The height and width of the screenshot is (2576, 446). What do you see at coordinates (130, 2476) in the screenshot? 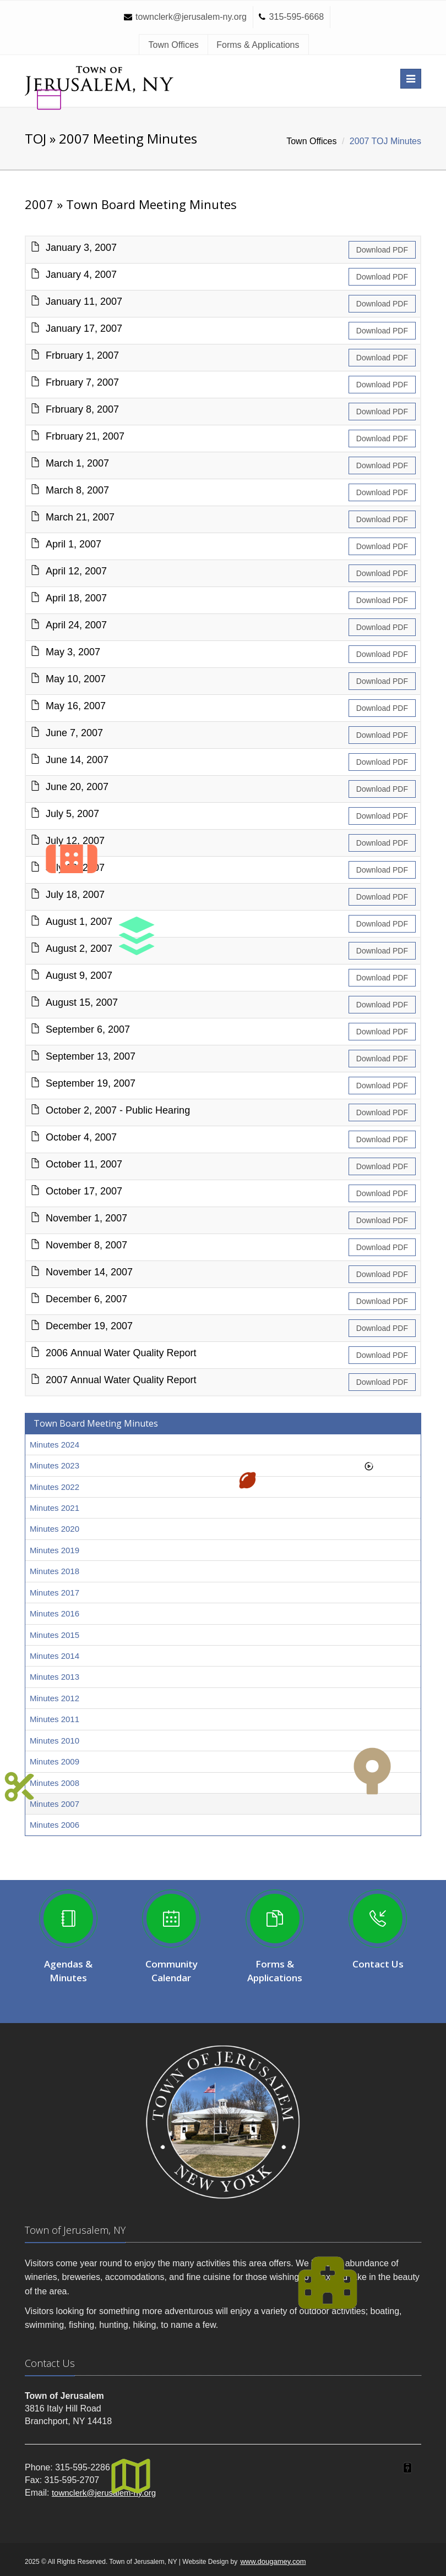
I see `view map or navigation` at bounding box center [130, 2476].